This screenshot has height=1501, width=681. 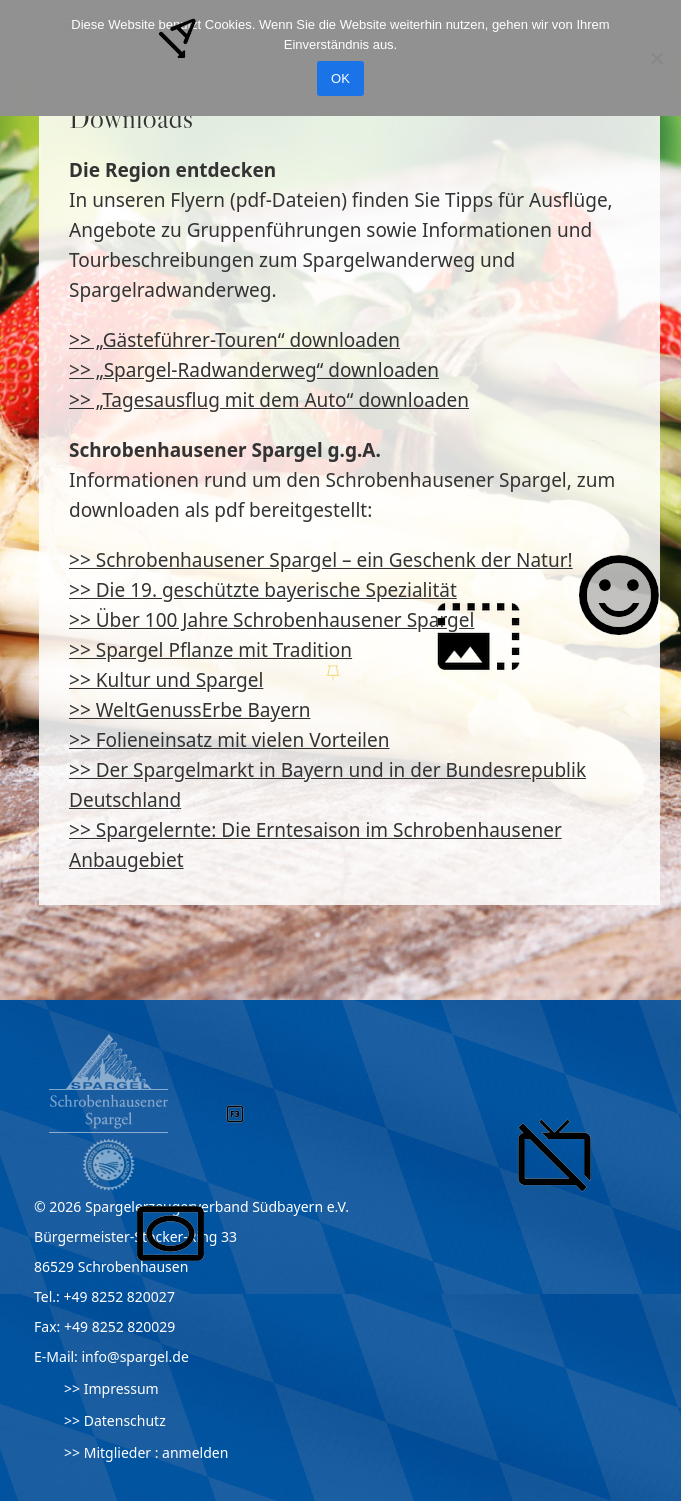 What do you see at coordinates (333, 672) in the screenshot?
I see `pin an item to keep it visible` at bounding box center [333, 672].